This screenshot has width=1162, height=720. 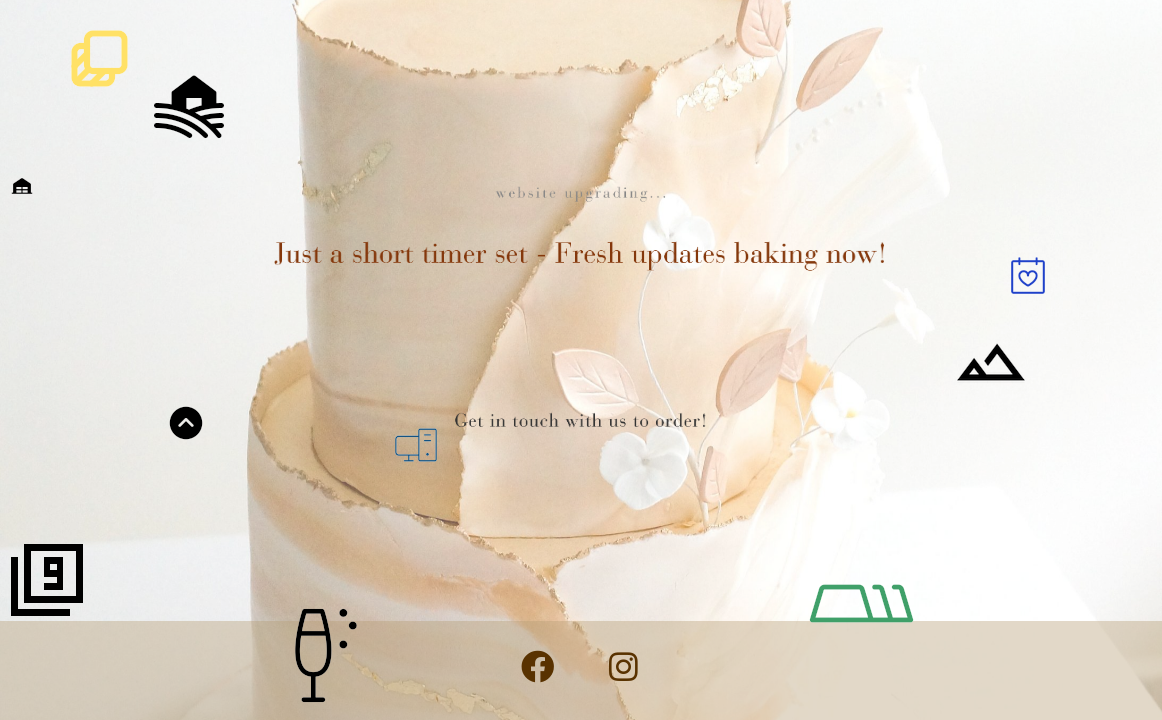 I want to click on scroll to top of page, so click(x=186, y=423).